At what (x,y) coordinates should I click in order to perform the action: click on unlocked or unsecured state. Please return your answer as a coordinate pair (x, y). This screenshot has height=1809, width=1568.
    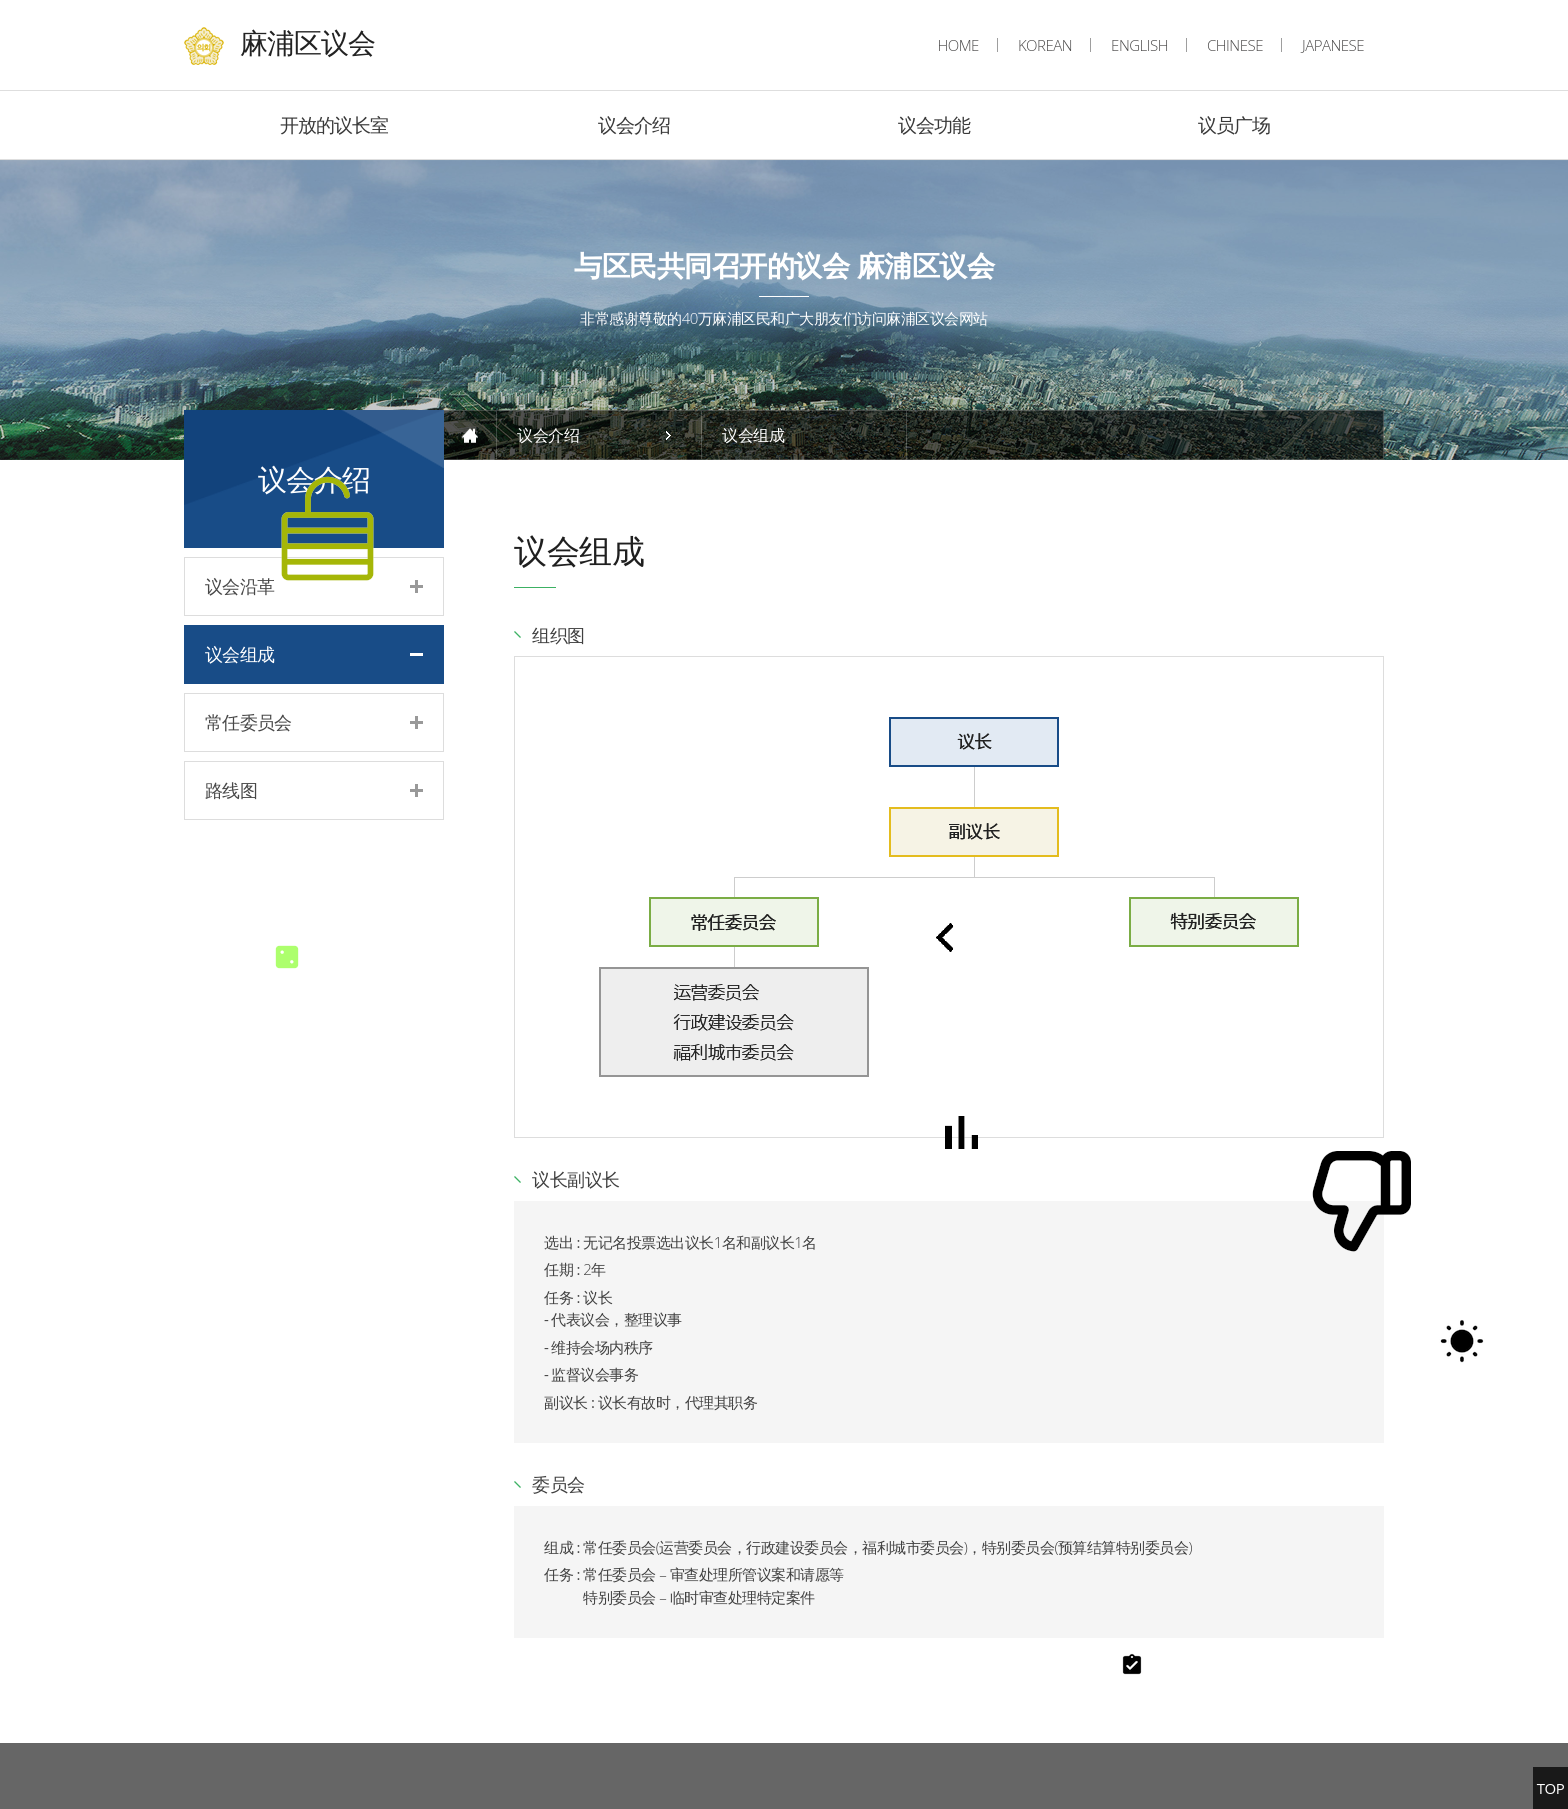
    Looking at the image, I should click on (327, 534).